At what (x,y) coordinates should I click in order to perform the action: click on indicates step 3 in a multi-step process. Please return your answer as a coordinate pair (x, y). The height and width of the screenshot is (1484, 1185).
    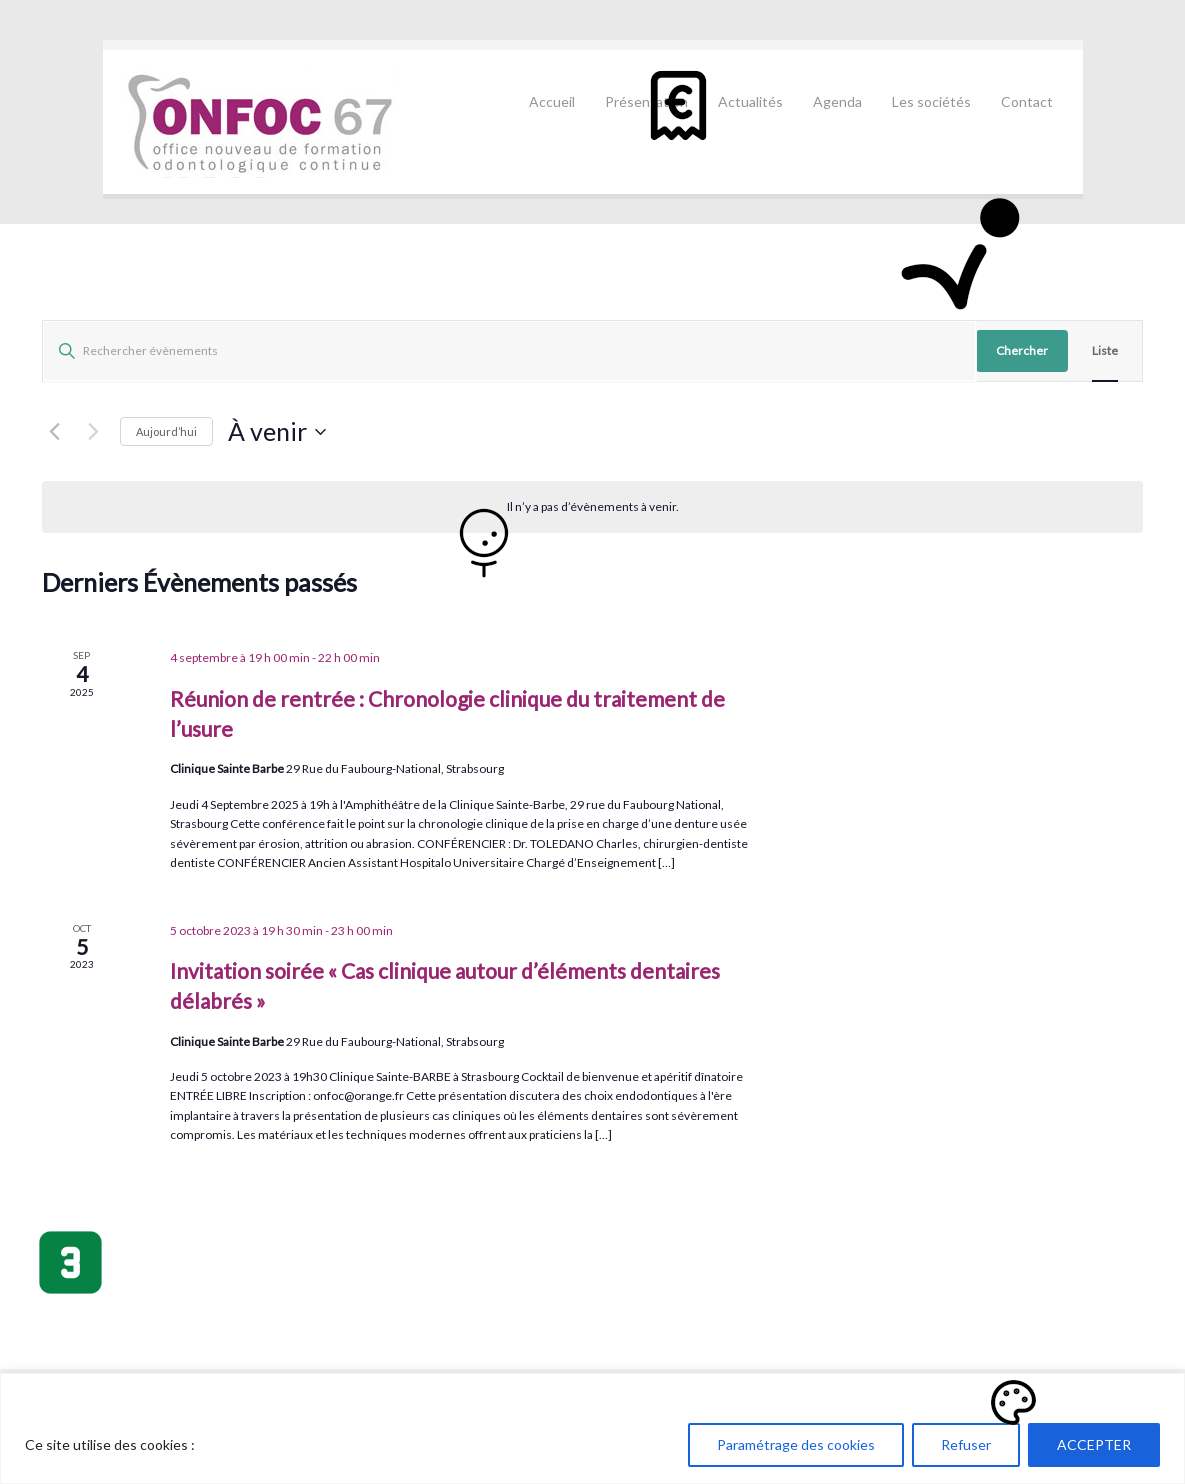
    Looking at the image, I should click on (70, 1262).